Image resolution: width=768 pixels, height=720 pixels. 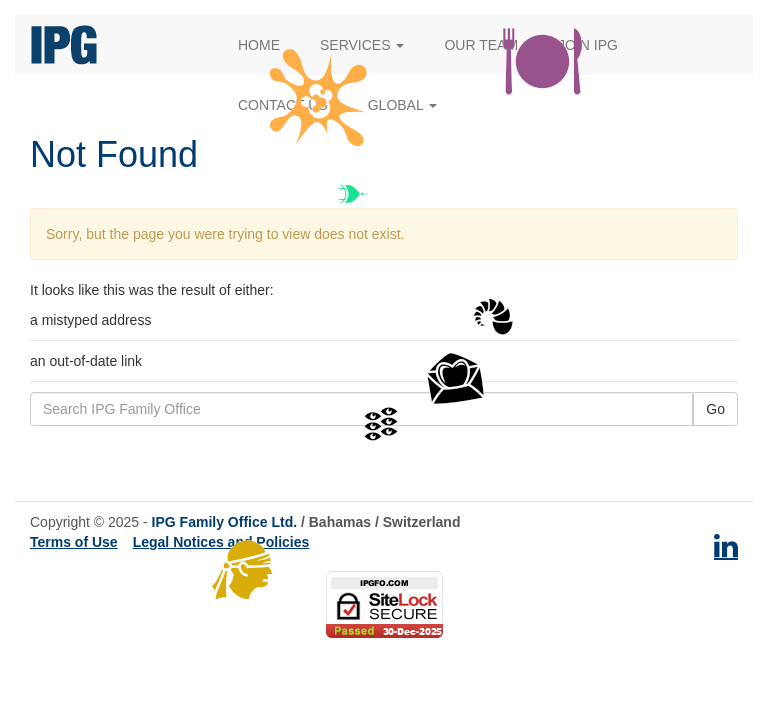 What do you see at coordinates (318, 97) in the screenshot?
I see `indicates a biological or molecular element in a game` at bounding box center [318, 97].